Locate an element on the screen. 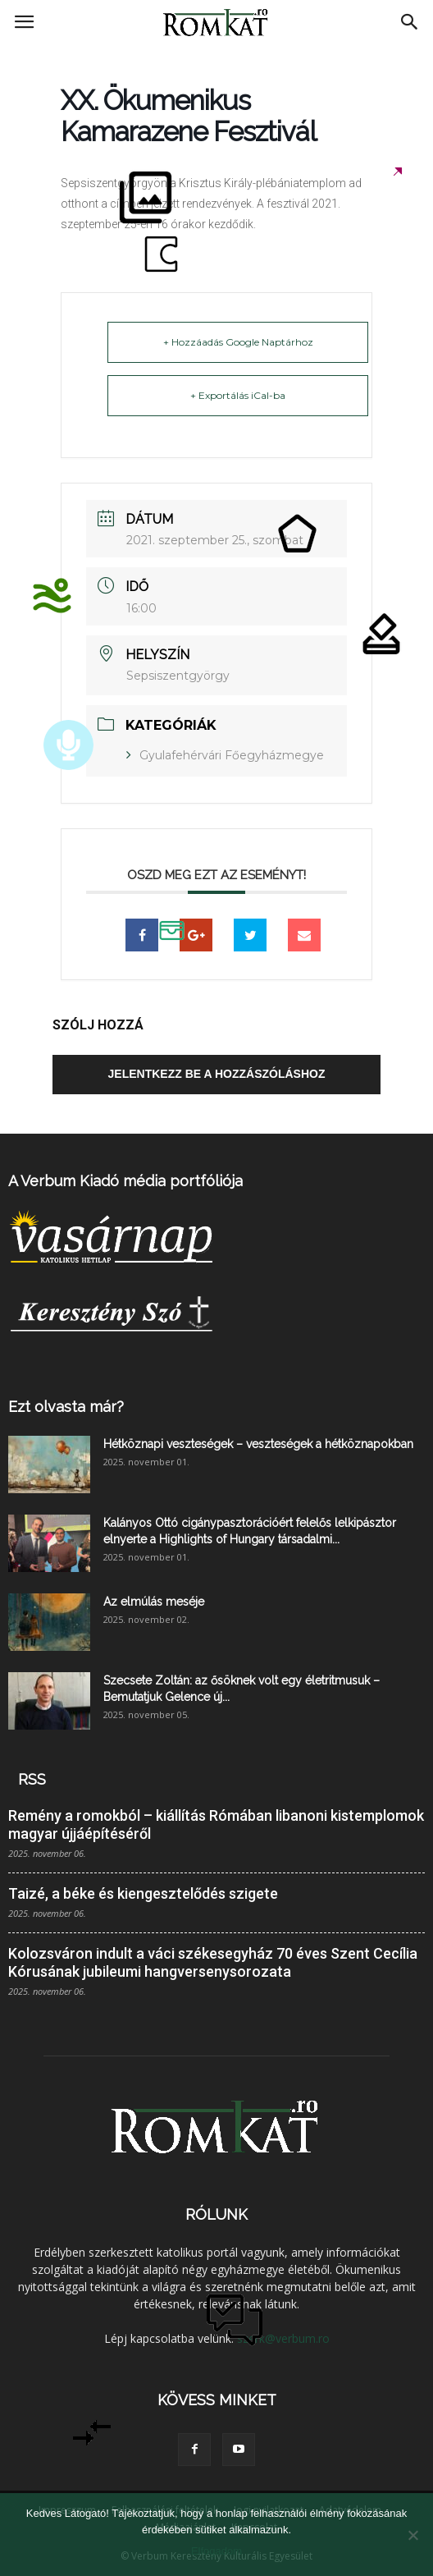  filter or sort images in a gallery is located at coordinates (145, 197).